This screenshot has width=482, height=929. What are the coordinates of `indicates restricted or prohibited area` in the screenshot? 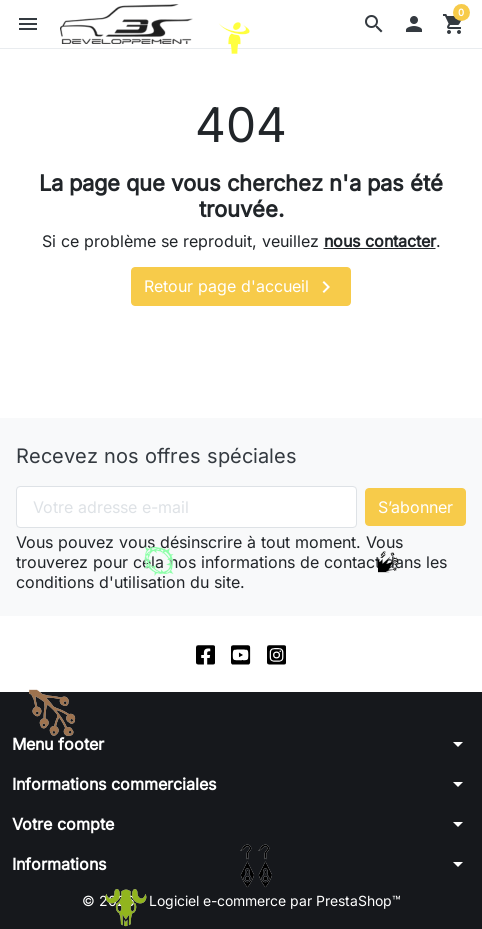 It's located at (159, 561).